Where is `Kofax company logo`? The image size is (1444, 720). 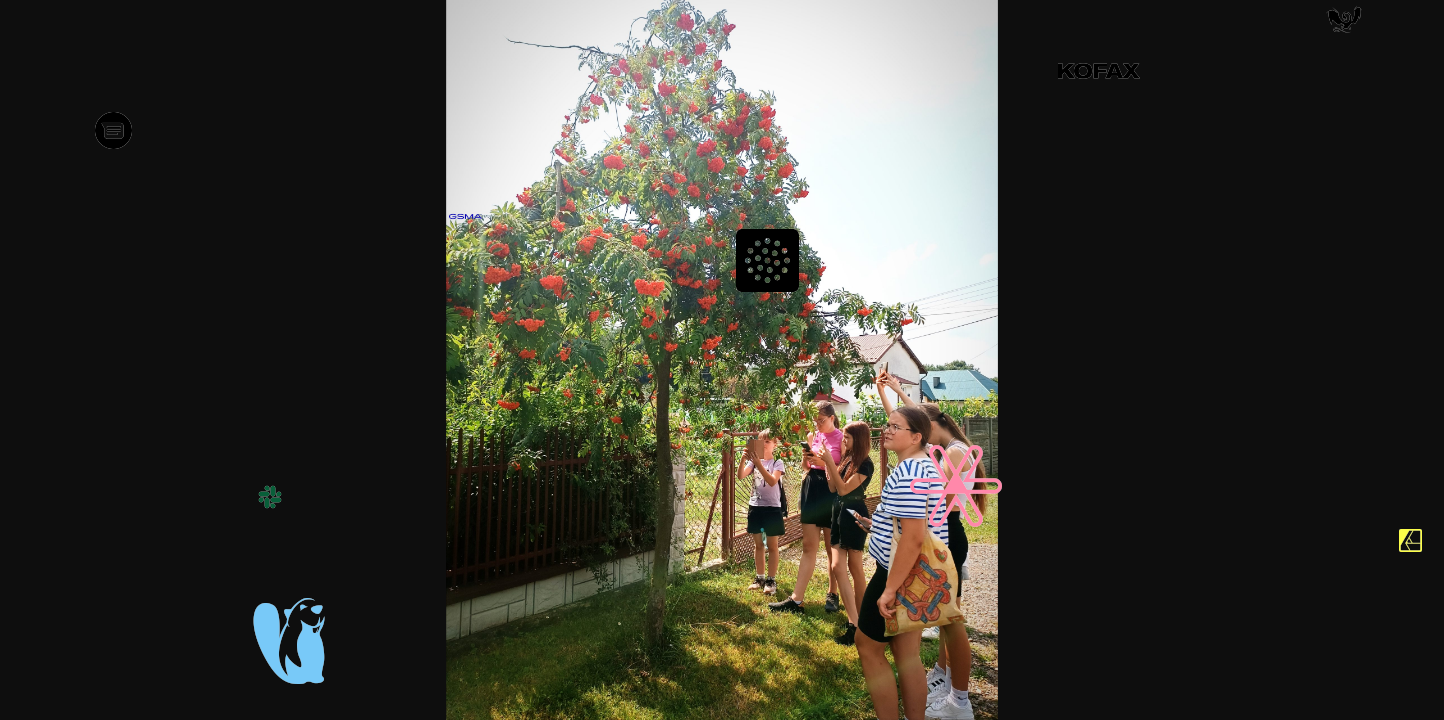
Kofax company logo is located at coordinates (1099, 71).